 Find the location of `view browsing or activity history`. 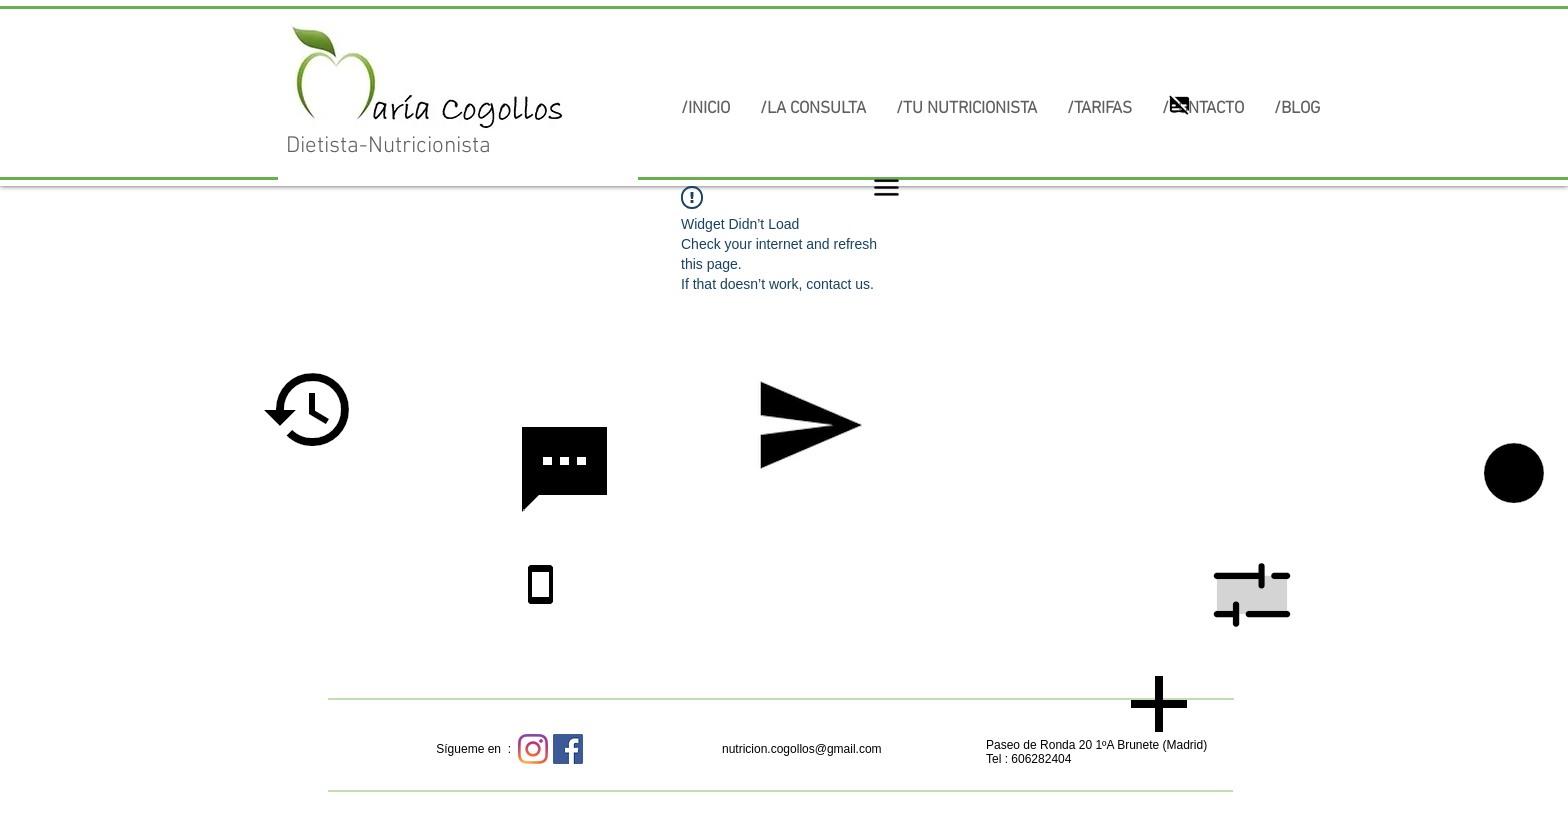

view browsing or activity history is located at coordinates (308, 409).